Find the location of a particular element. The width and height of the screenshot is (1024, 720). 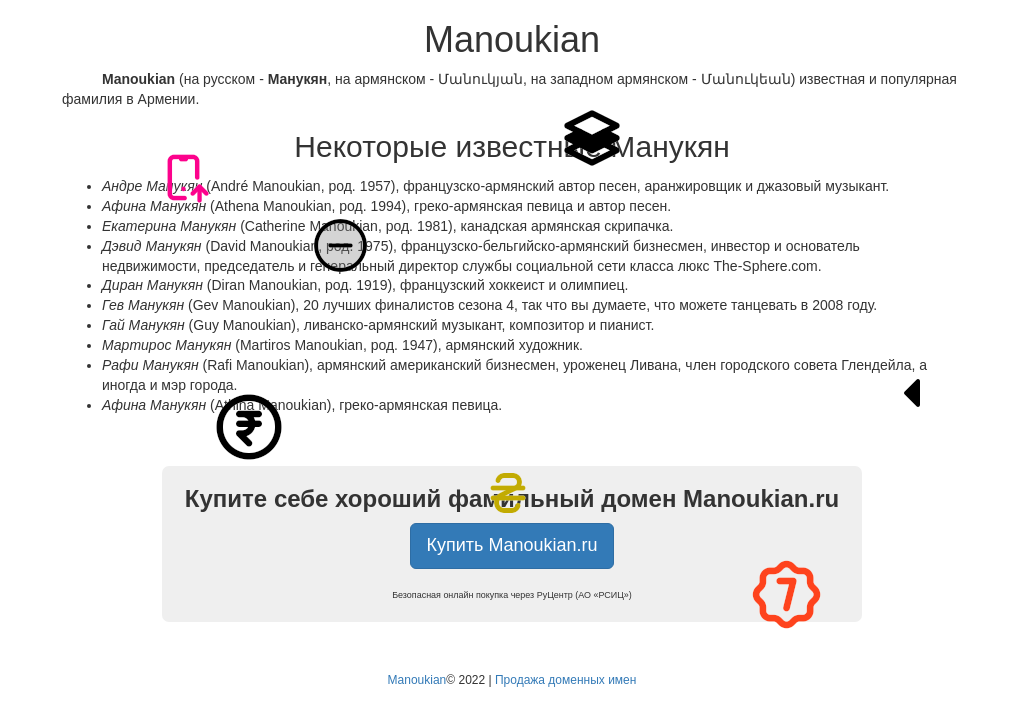

upload from mobile device is located at coordinates (183, 177).